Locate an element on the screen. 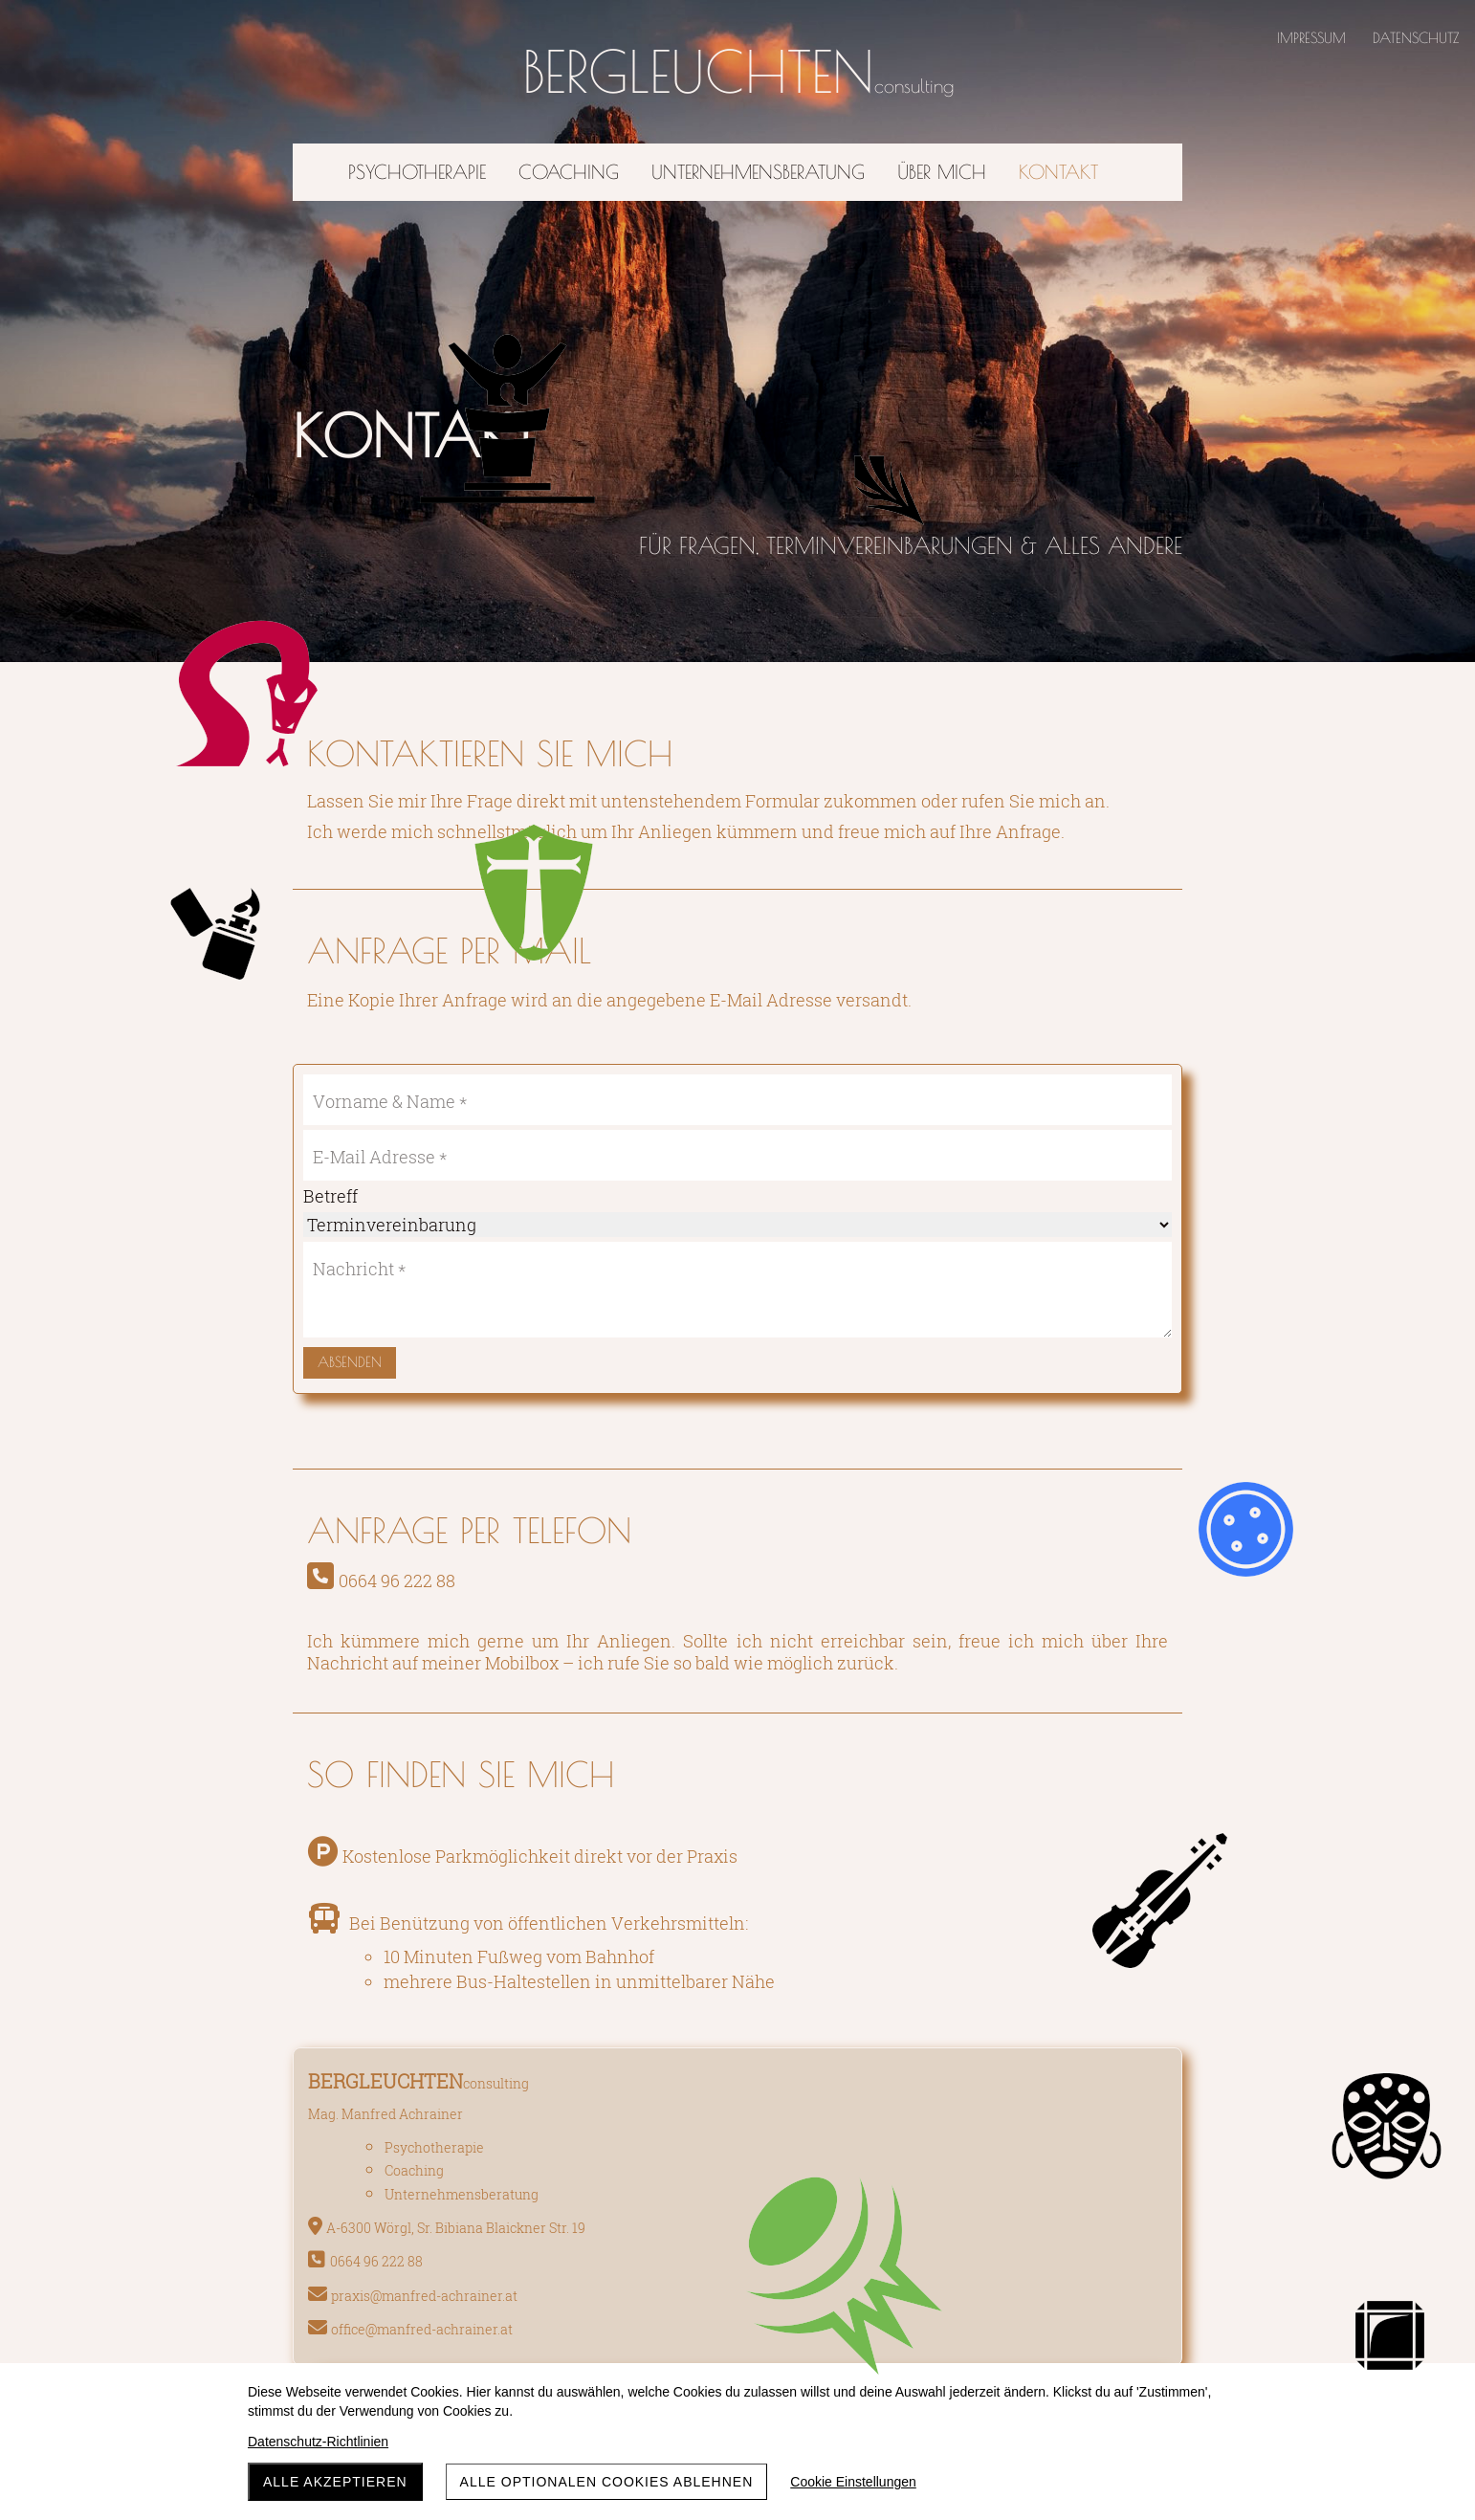 This screenshot has width=1475, height=2520. select knight or crusader class is located at coordinates (534, 893).